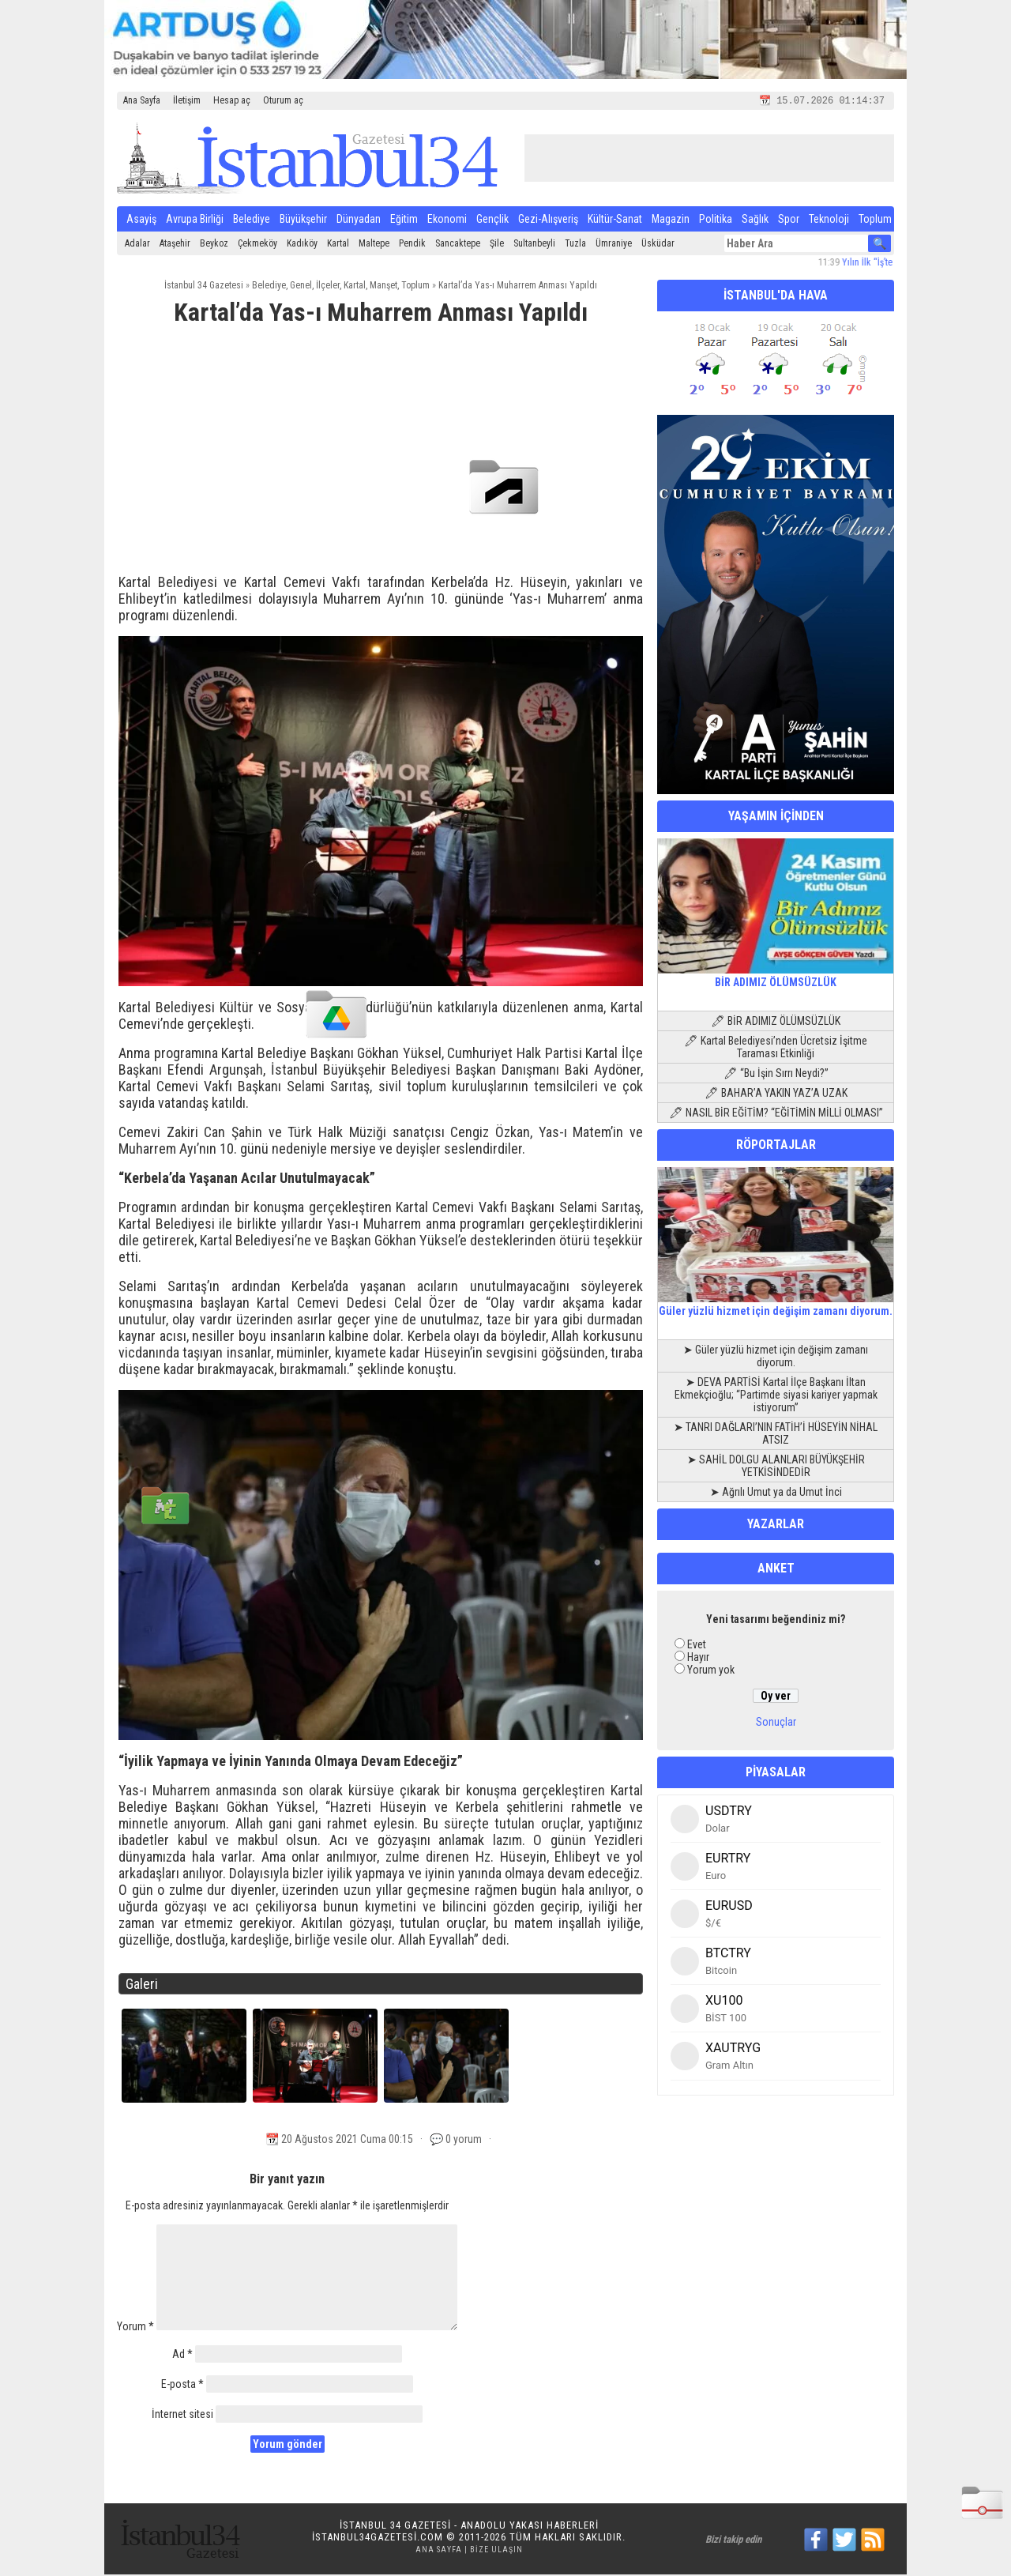 Image resolution: width=1011 pixels, height=2576 pixels. I want to click on open mcreator project files folder, so click(165, 1507).